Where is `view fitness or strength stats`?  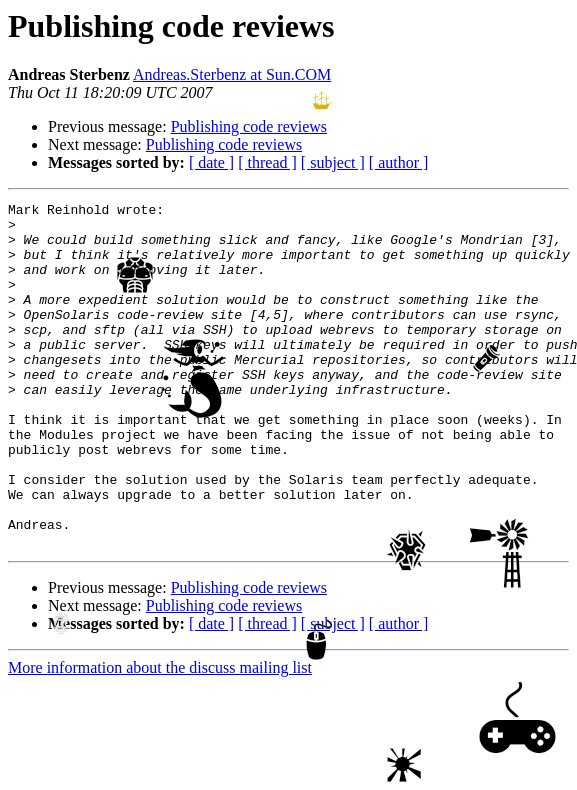
view fitness or strength stats is located at coordinates (135, 275).